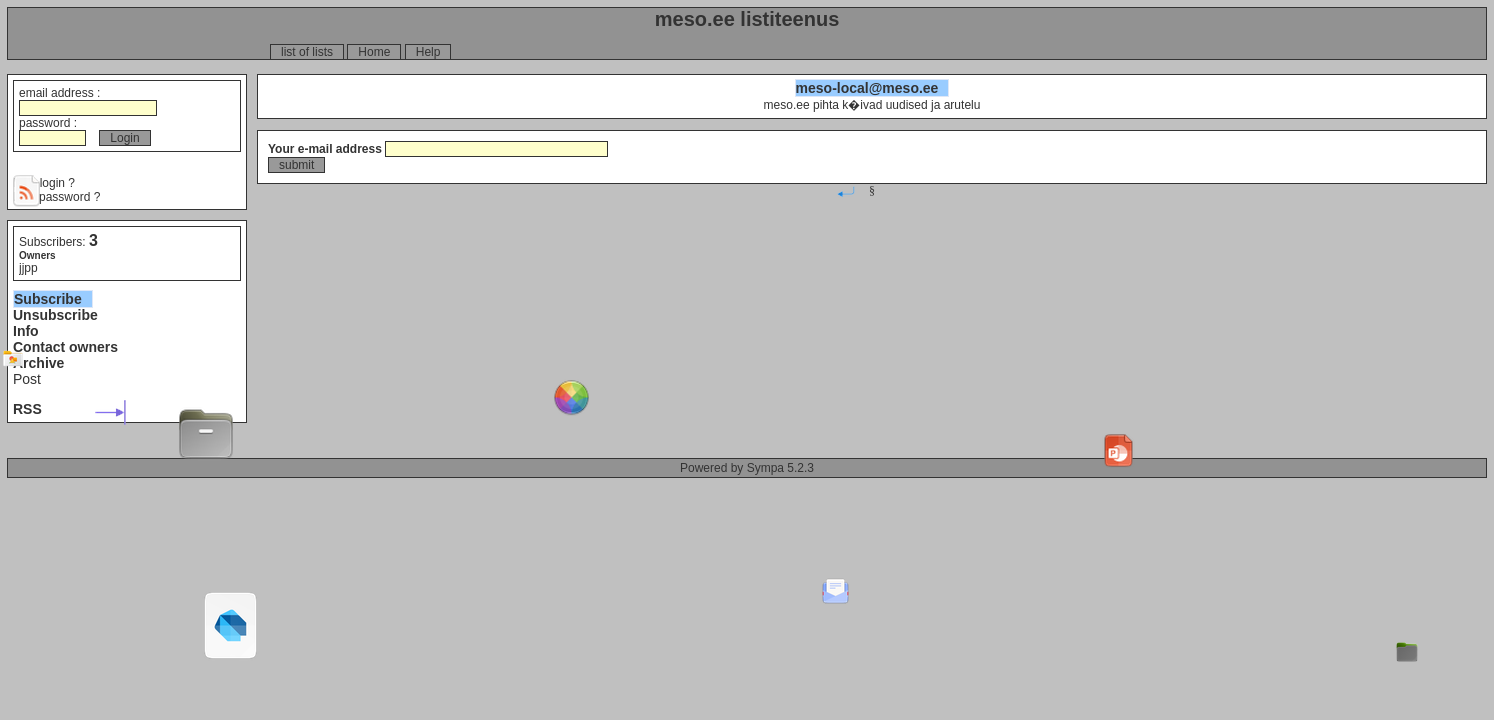  What do you see at coordinates (206, 434) in the screenshot?
I see `open the file manager application` at bounding box center [206, 434].